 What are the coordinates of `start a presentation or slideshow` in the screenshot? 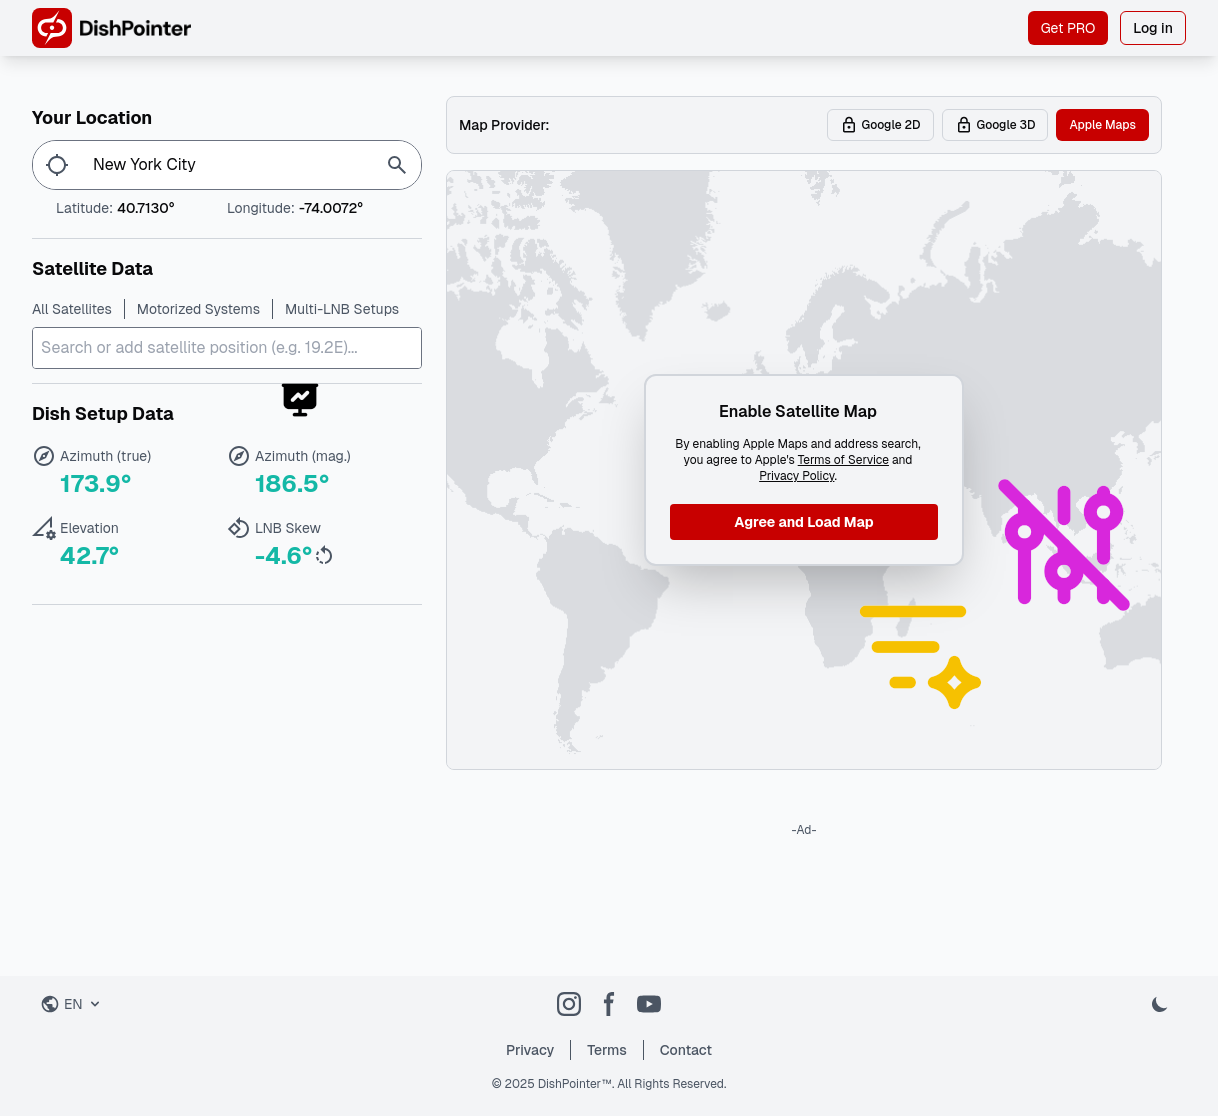 It's located at (300, 400).